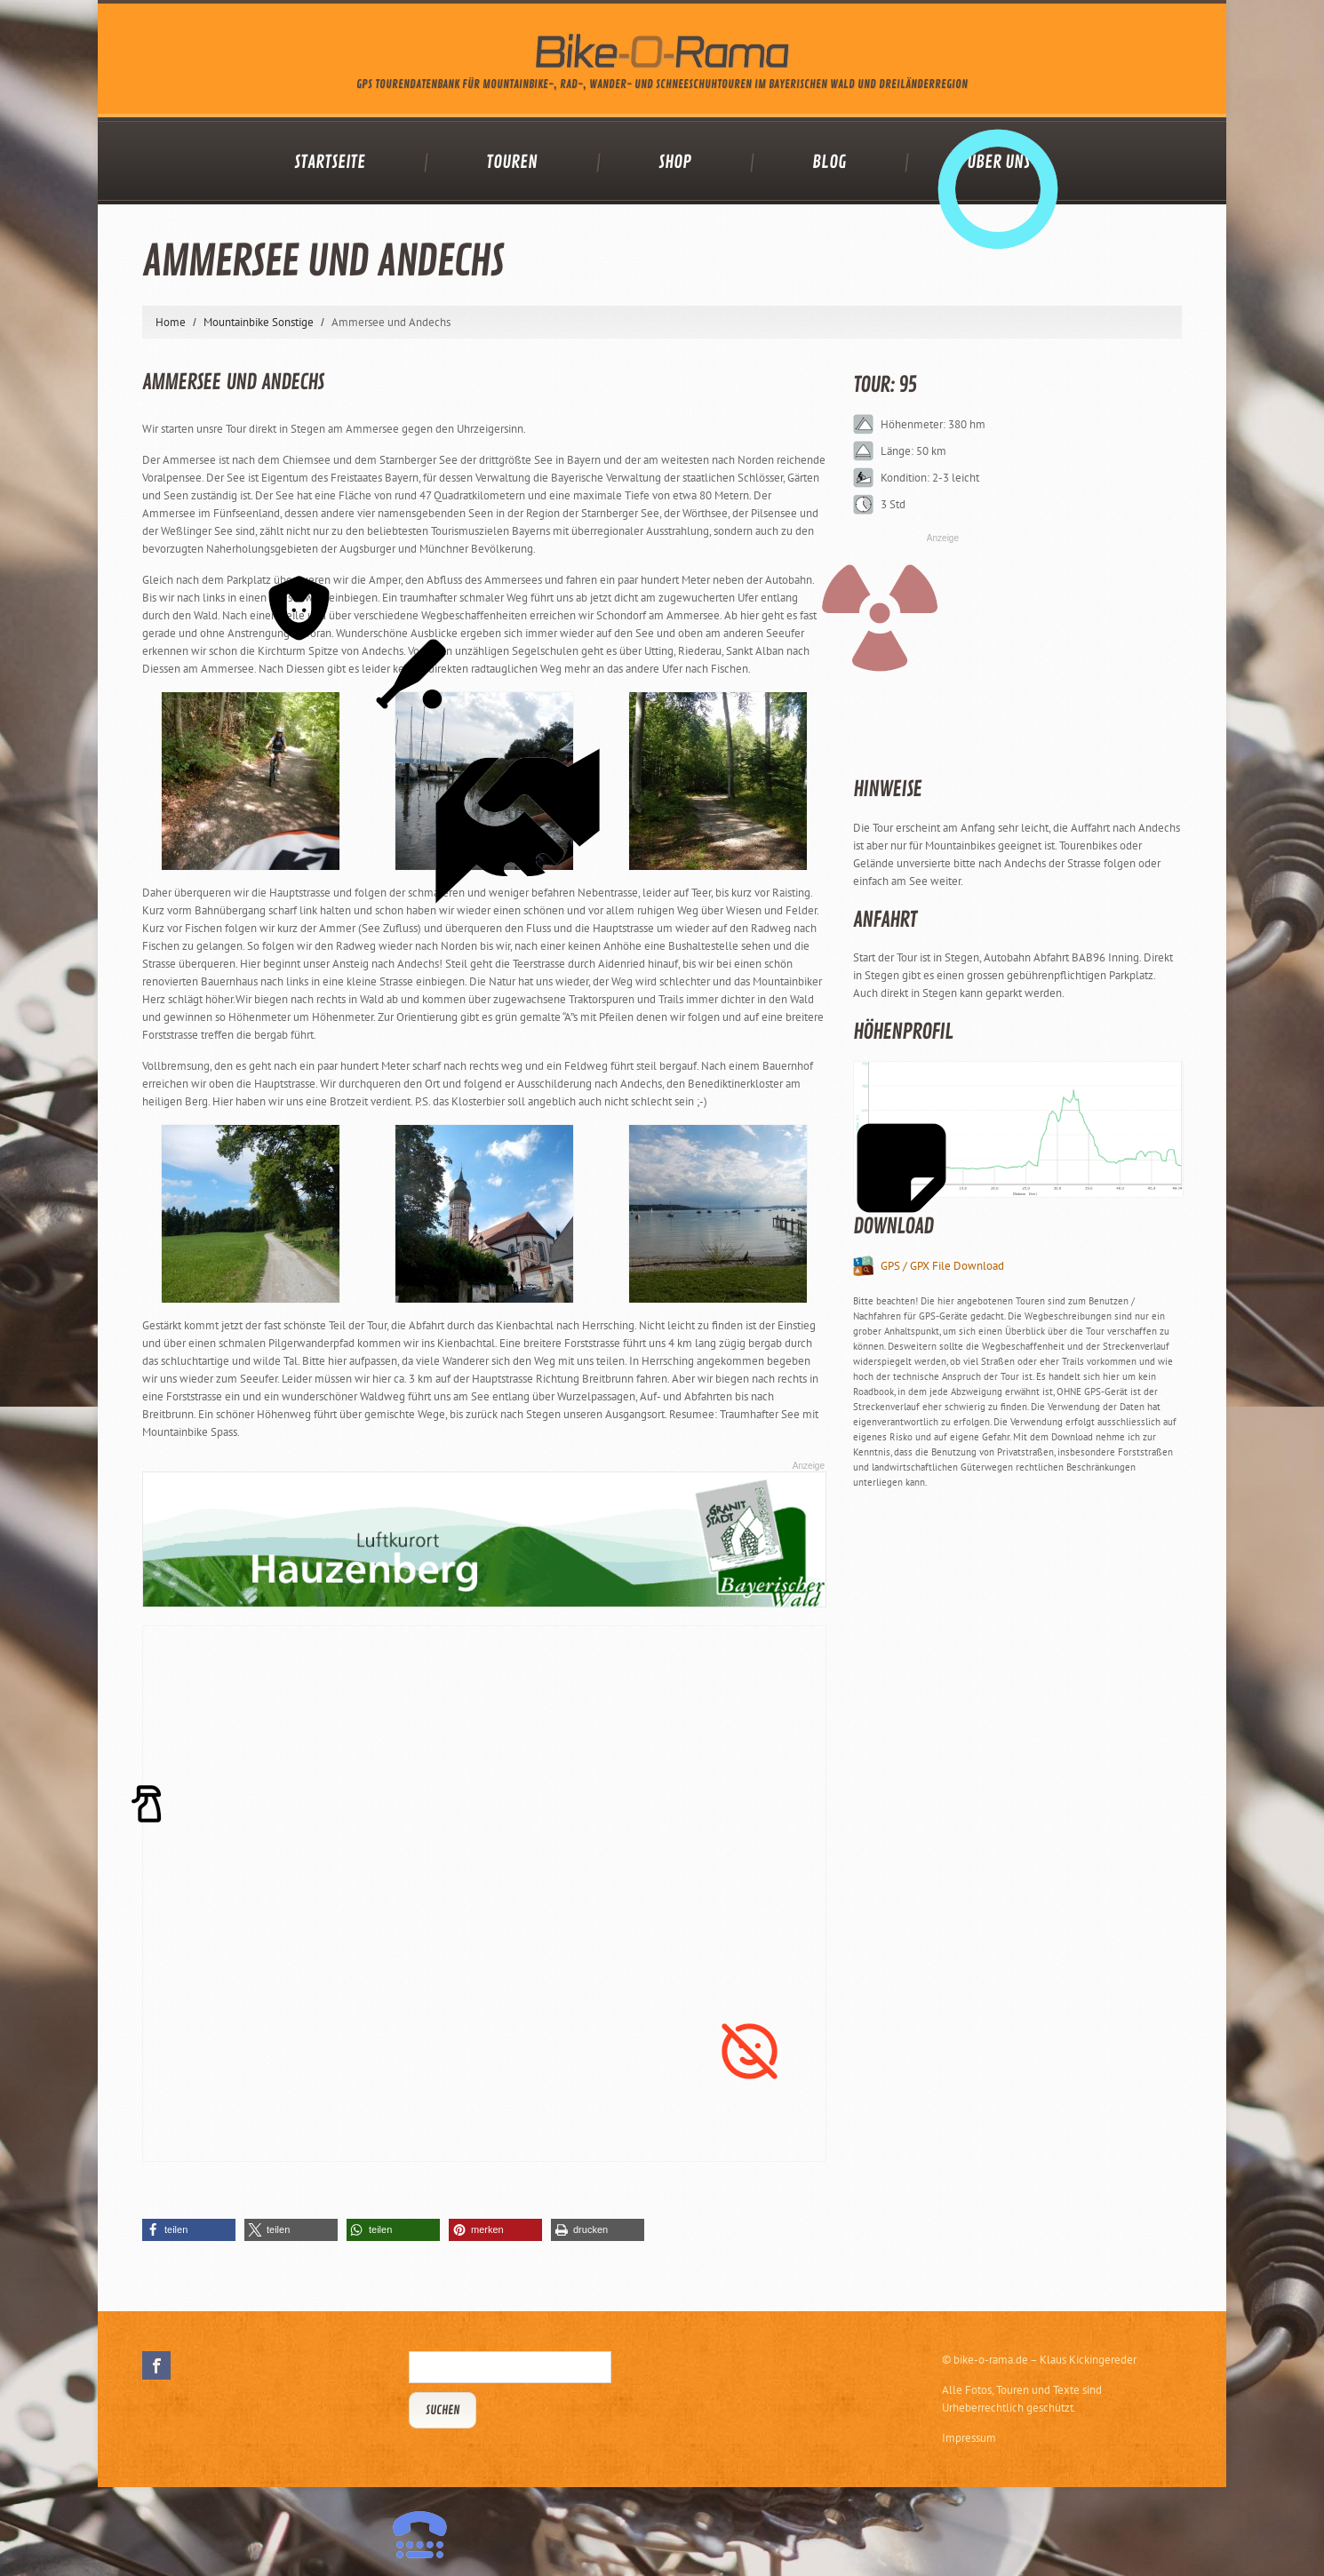 Image resolution: width=1324 pixels, height=2576 pixels. I want to click on represents an empty or unselected state, so click(998, 189).